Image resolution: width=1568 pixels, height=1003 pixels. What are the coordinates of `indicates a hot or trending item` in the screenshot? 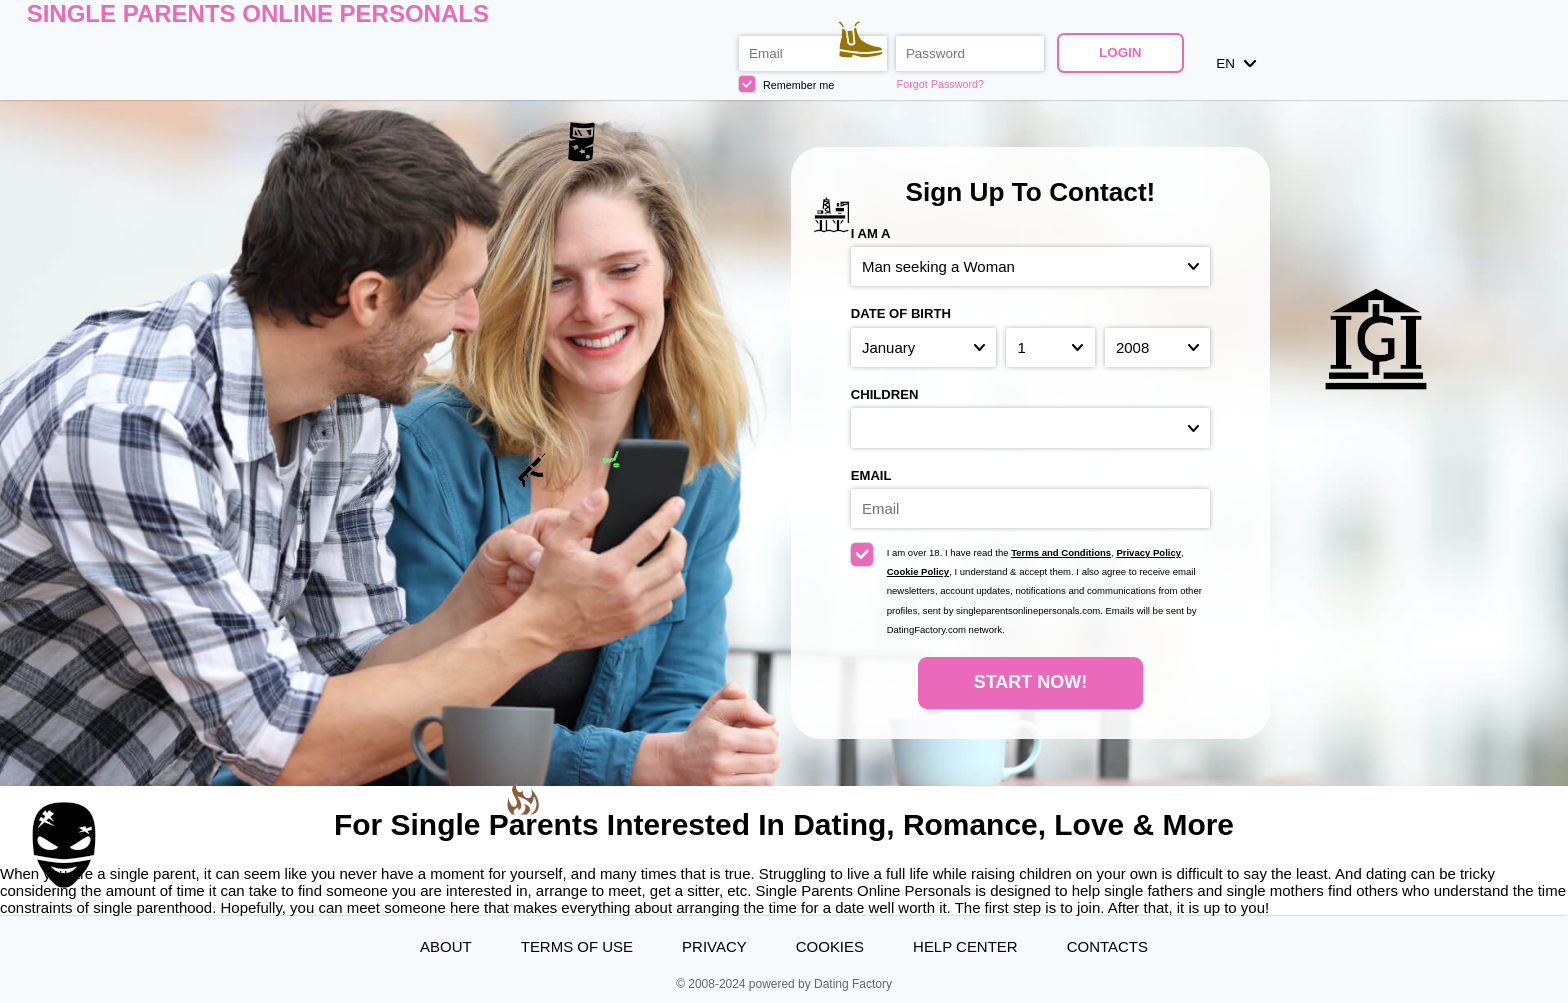 It's located at (523, 799).